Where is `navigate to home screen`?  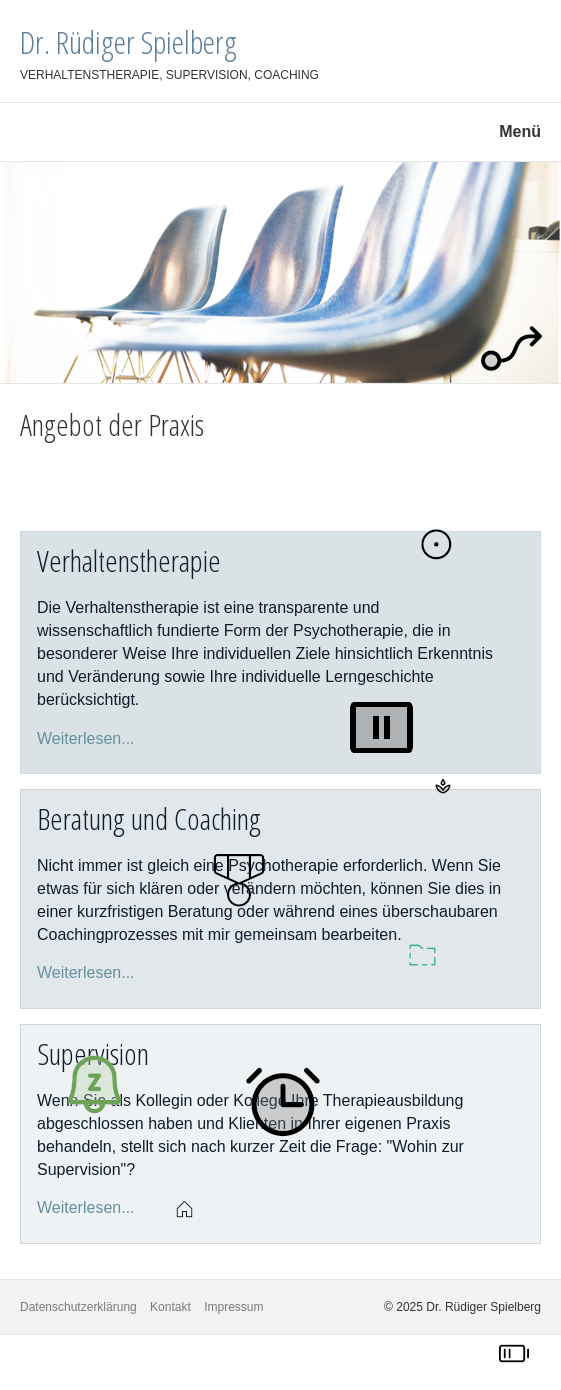
navigate to home screen is located at coordinates (184, 1209).